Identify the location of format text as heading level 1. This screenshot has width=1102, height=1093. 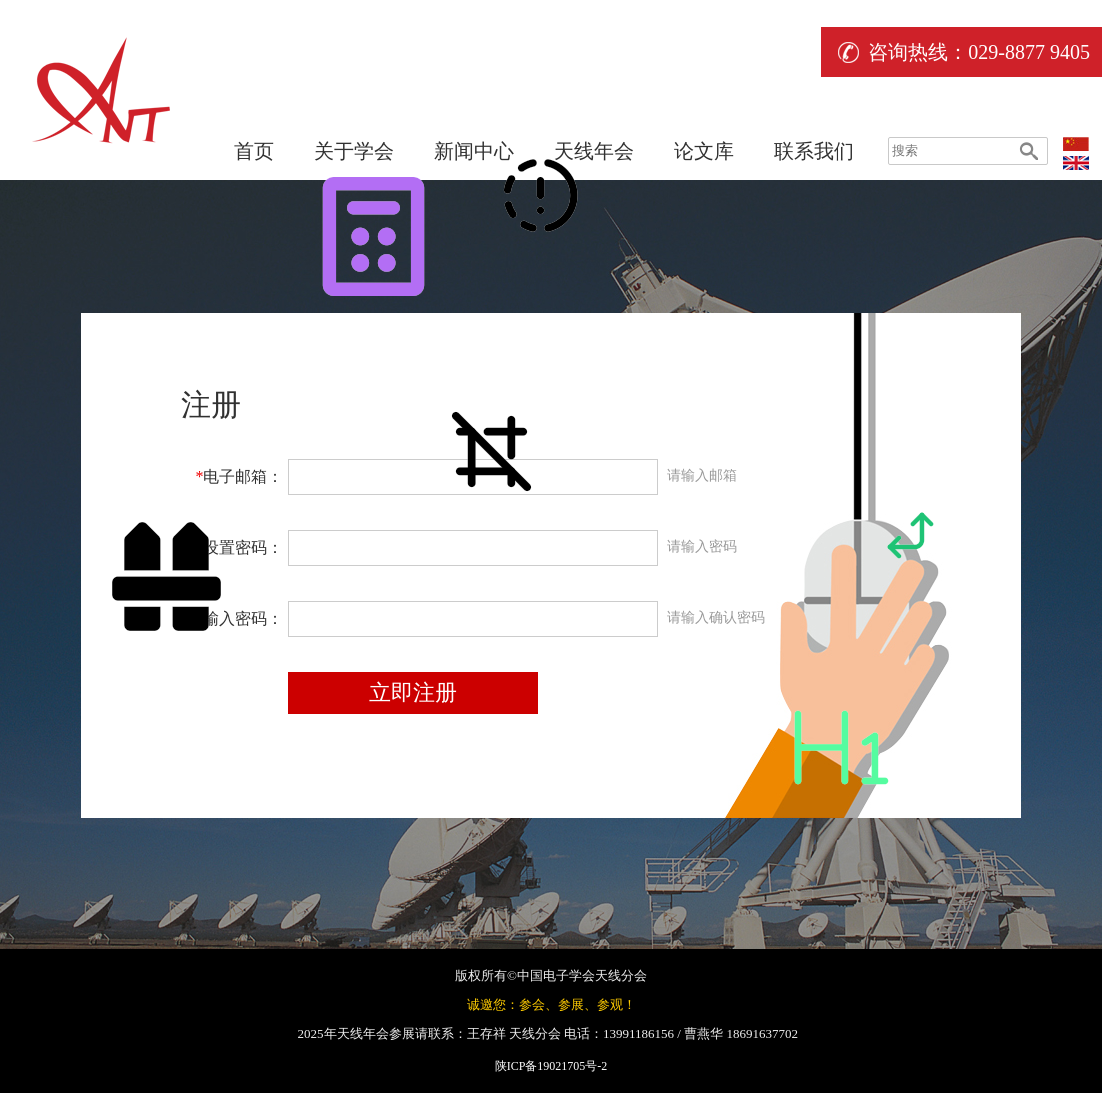
(841, 747).